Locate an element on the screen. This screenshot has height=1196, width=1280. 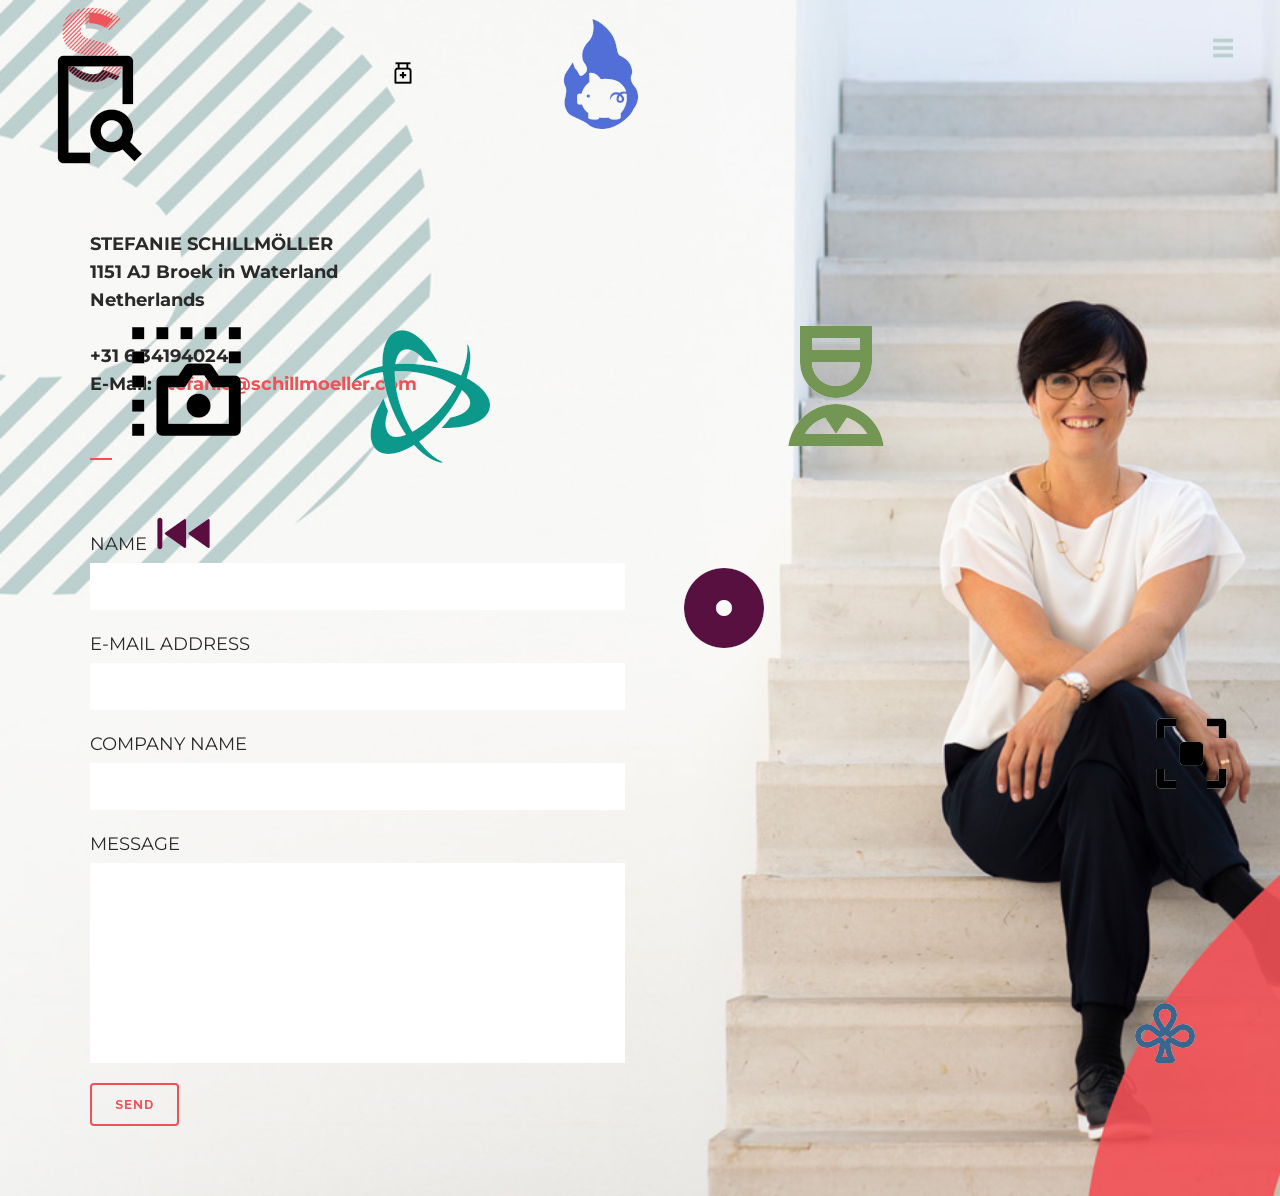
focus on a selected element or area is located at coordinates (724, 608).